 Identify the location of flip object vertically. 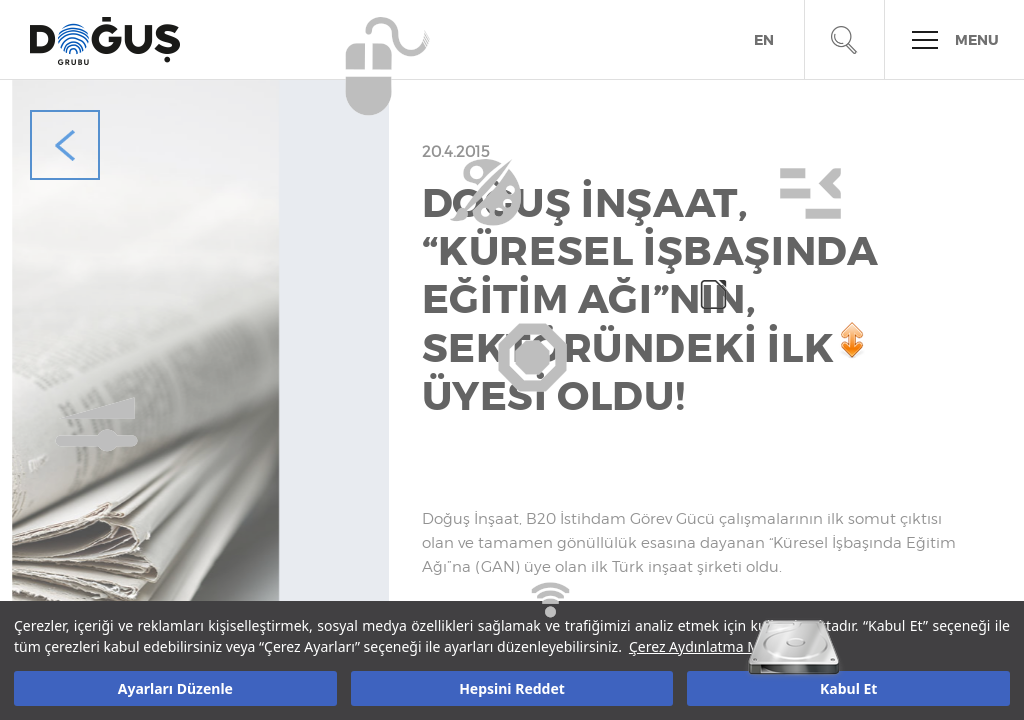
(852, 341).